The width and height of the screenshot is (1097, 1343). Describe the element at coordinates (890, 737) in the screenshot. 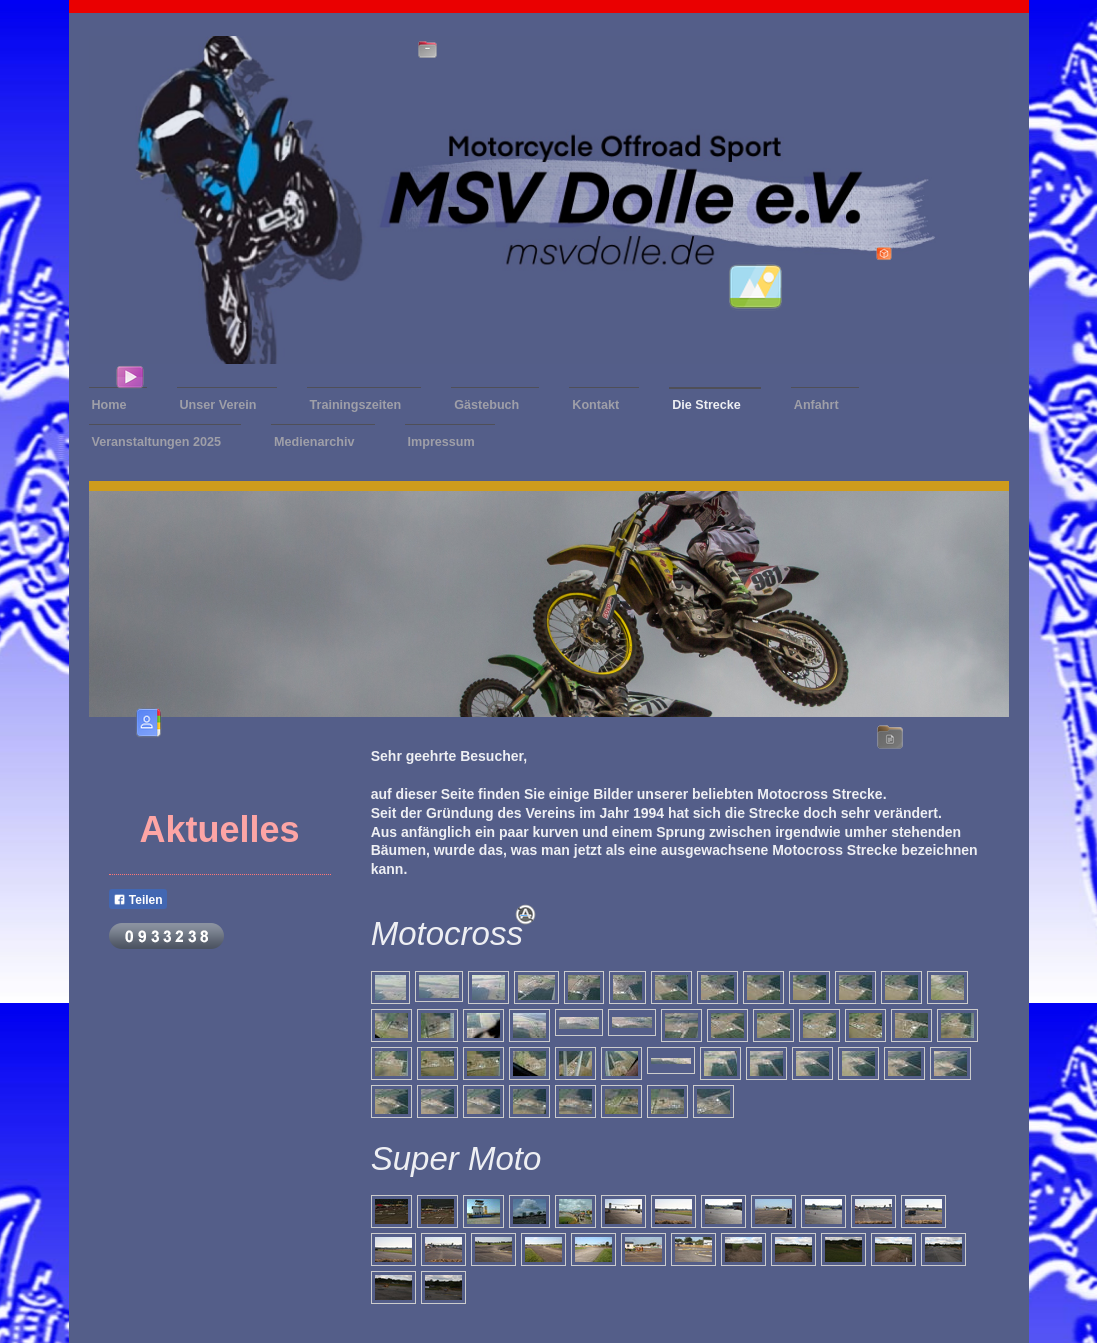

I see `open your documents folder` at that location.